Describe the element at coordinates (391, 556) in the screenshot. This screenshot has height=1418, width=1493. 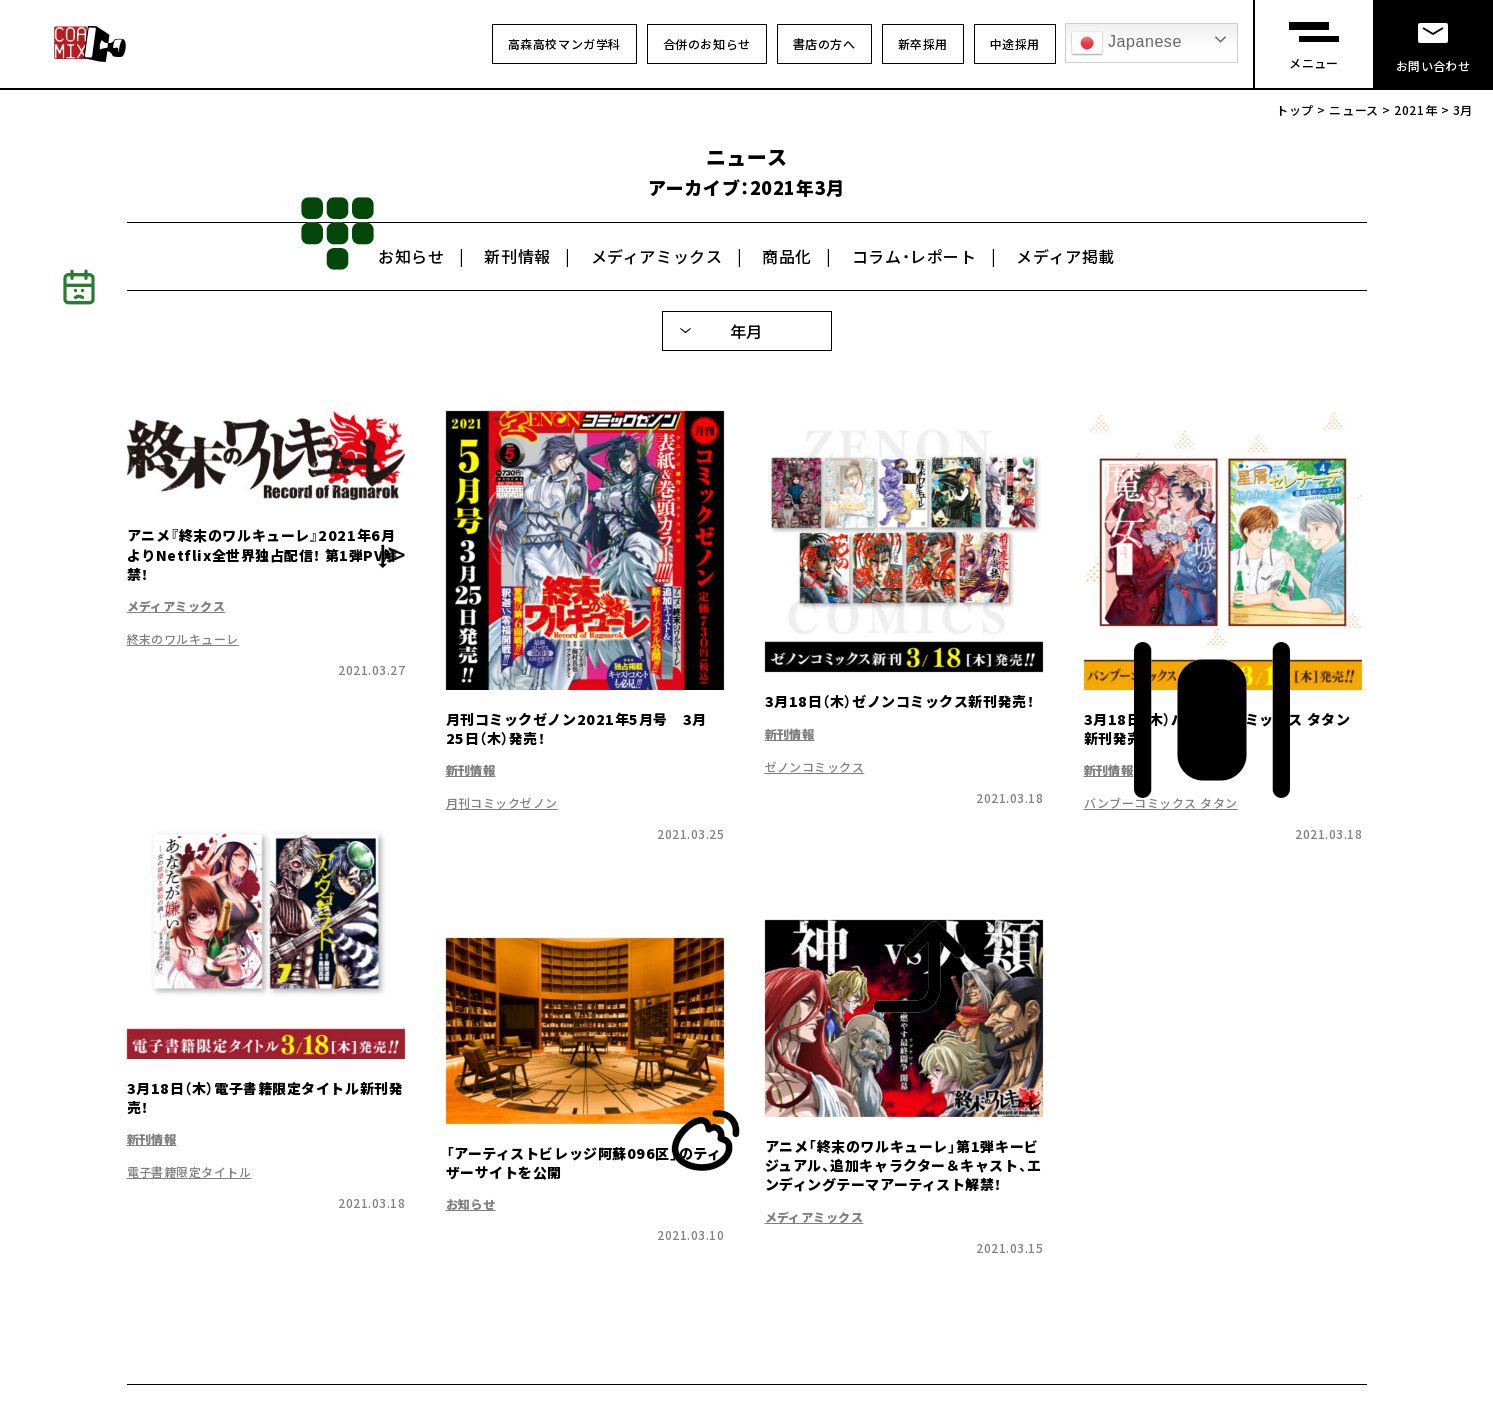
I see `rotate text downward` at that location.